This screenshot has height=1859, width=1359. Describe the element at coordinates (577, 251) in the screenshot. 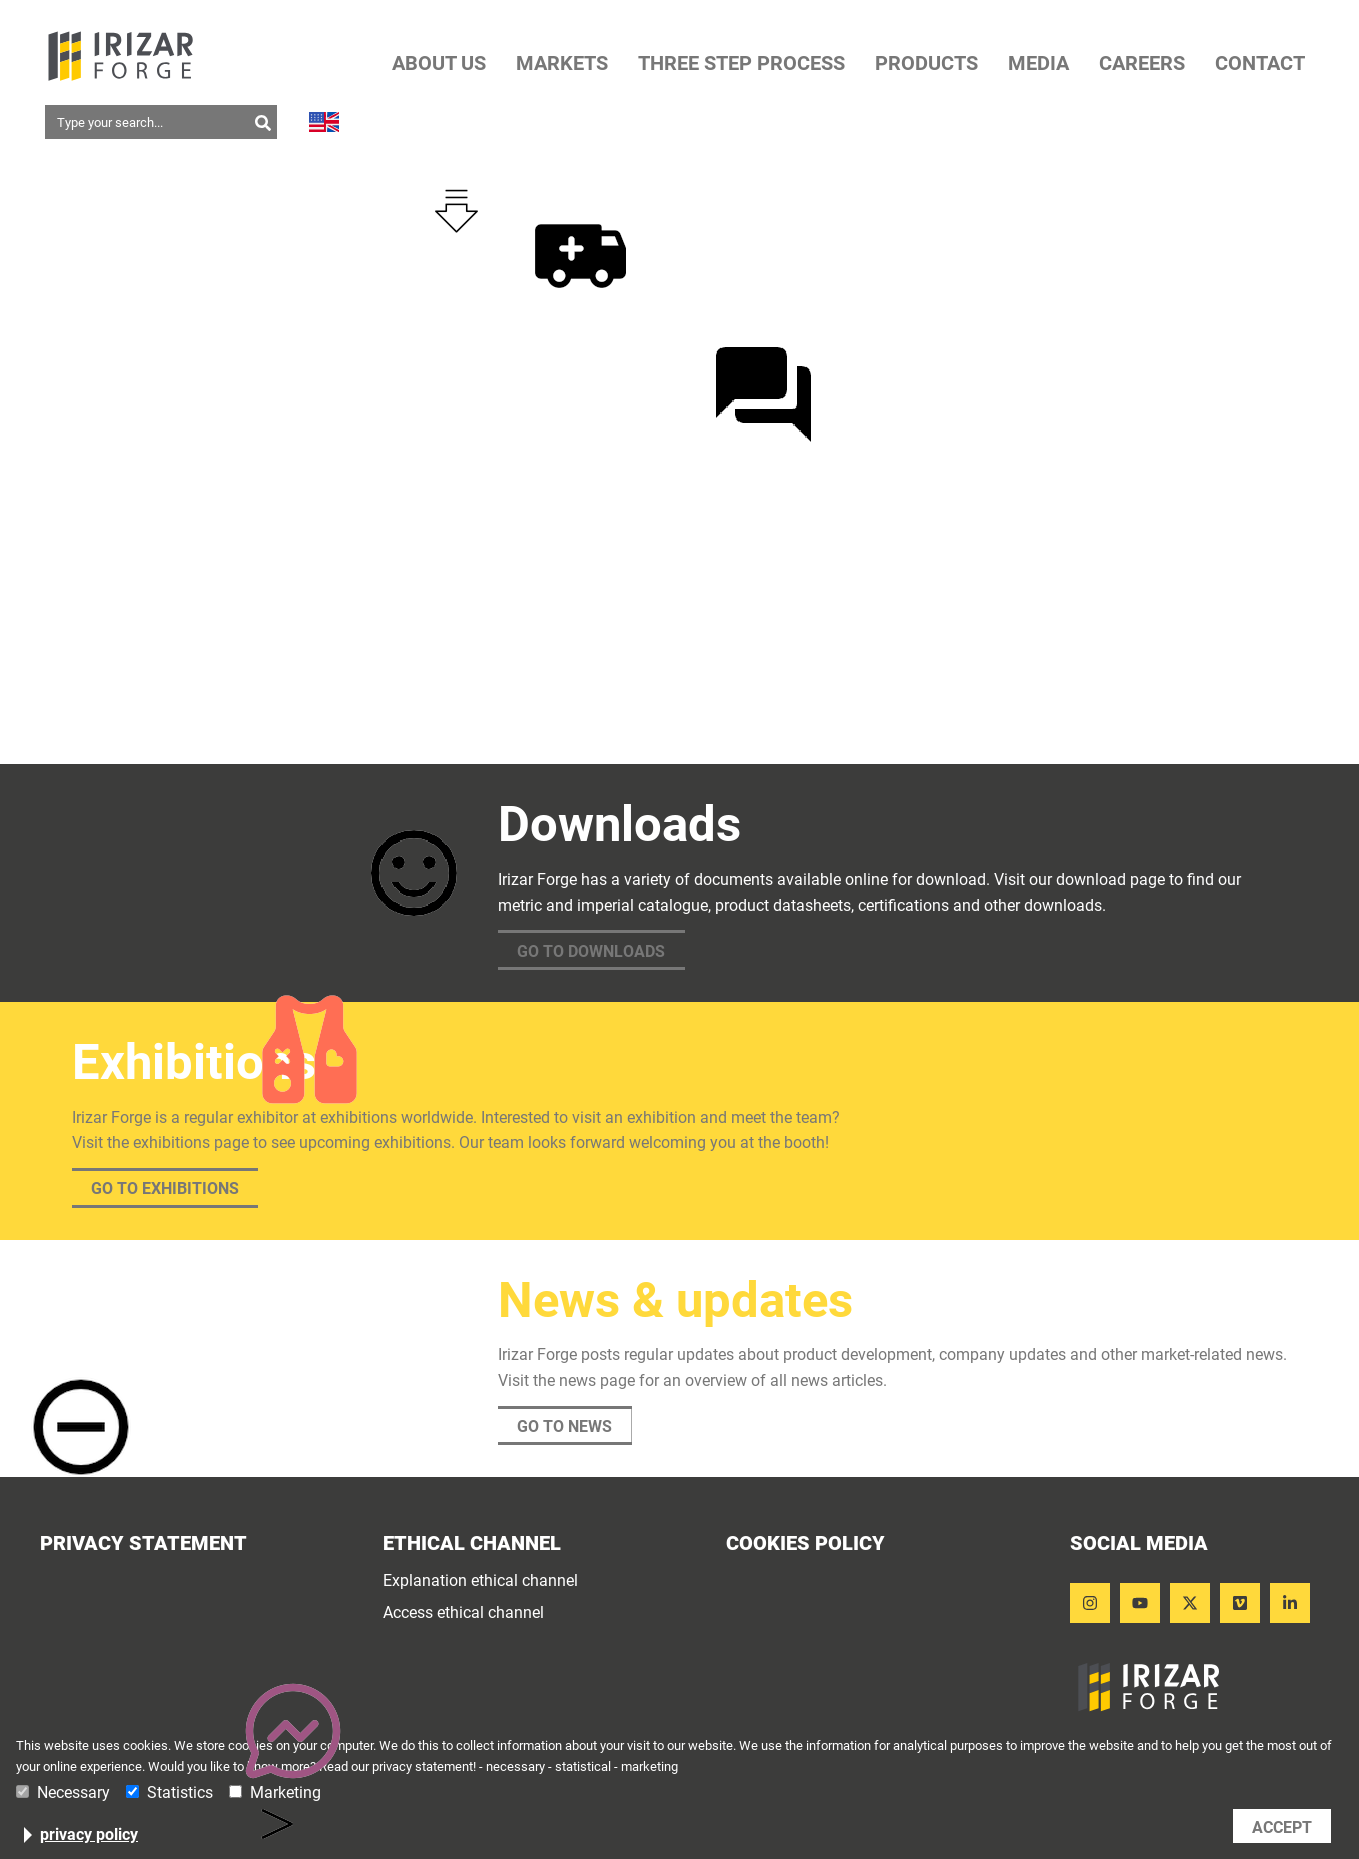

I see `request emergency medical services` at that location.